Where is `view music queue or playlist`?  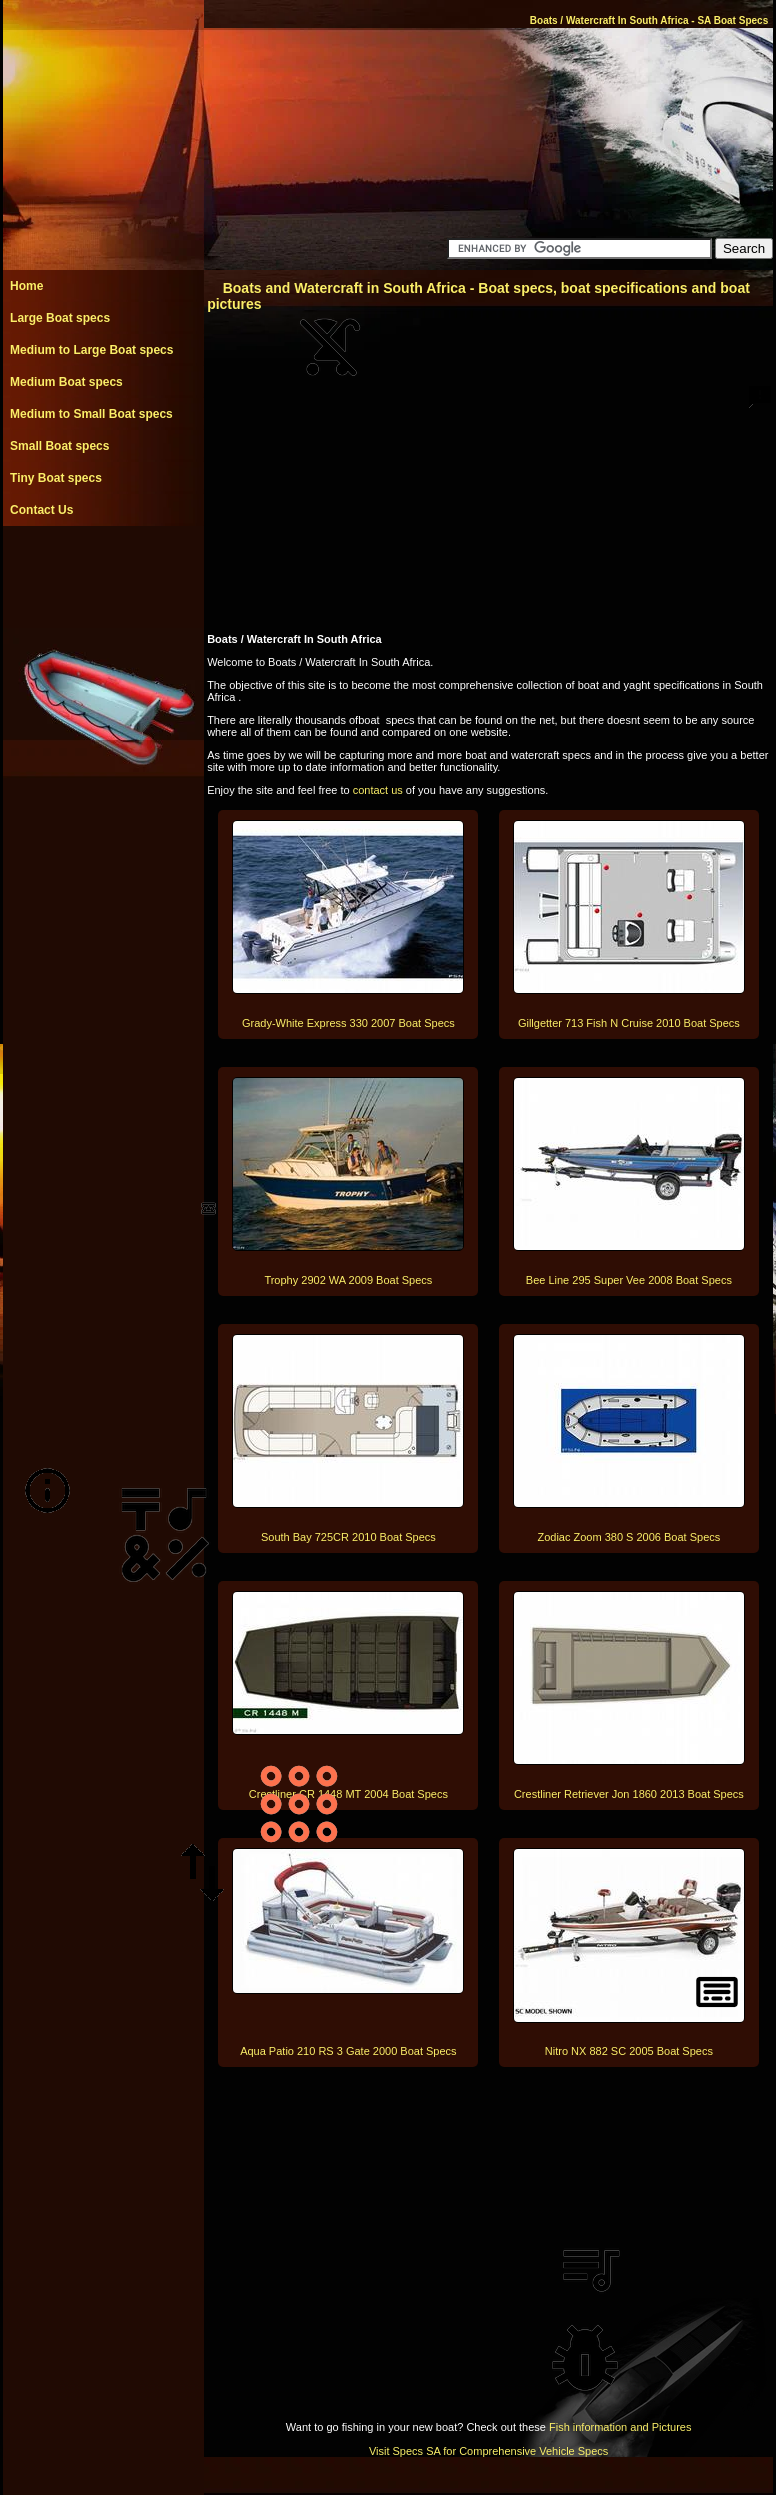
view music queue or playlist is located at coordinates (590, 2268).